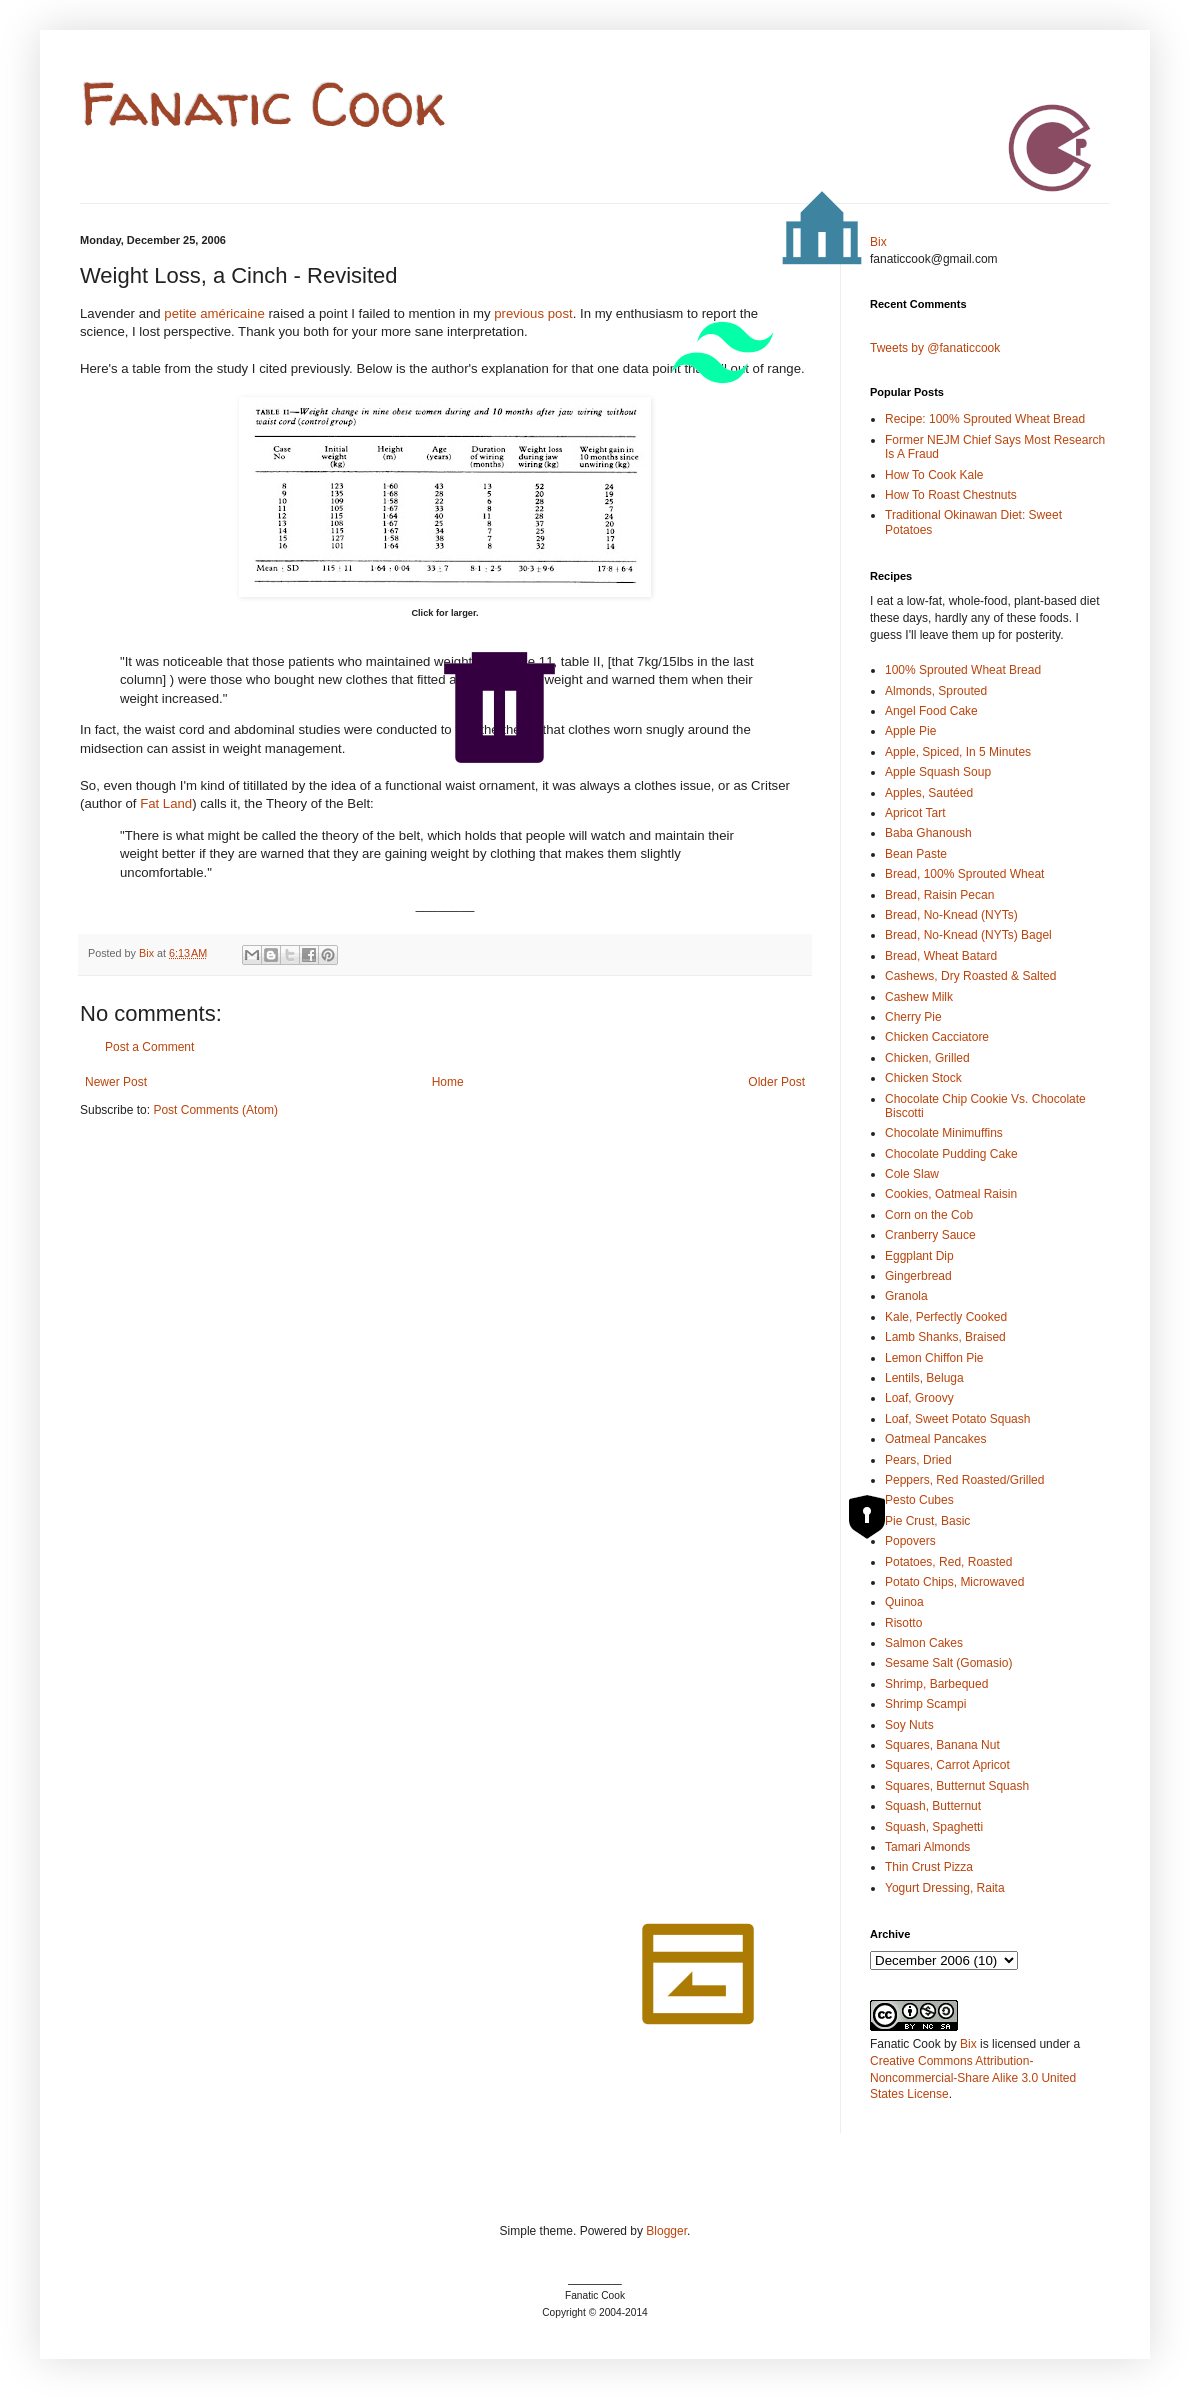  Describe the element at coordinates (698, 1974) in the screenshot. I see `request a refund for a purchase` at that location.